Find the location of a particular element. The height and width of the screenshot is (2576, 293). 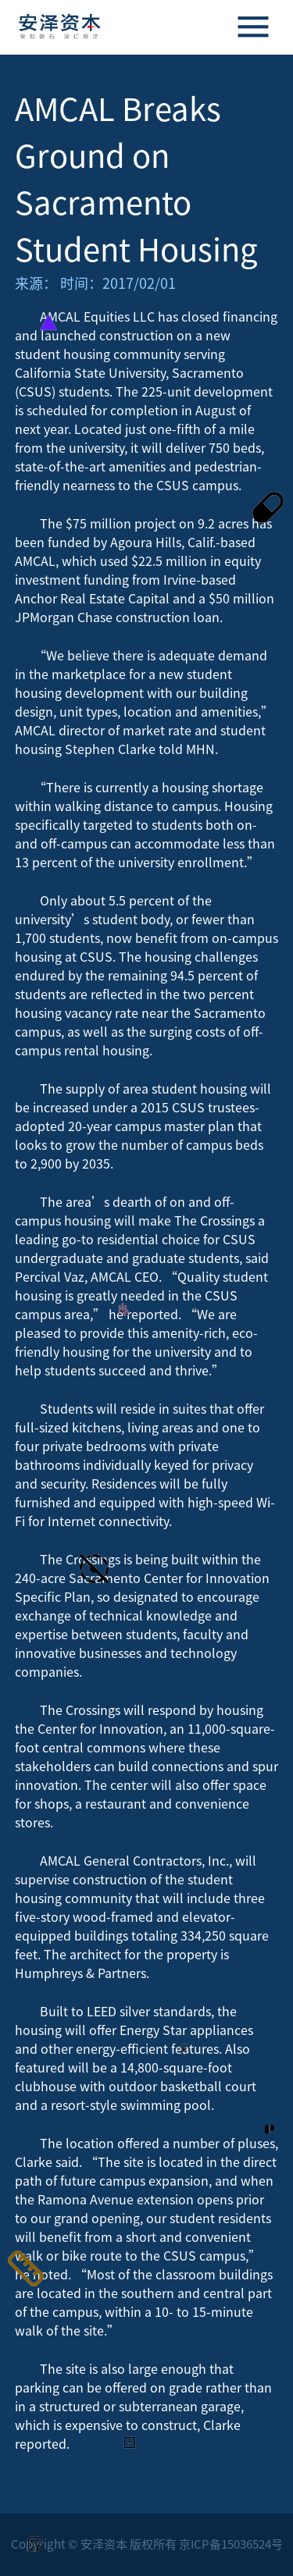

align content to top center of container is located at coordinates (130, 2443).